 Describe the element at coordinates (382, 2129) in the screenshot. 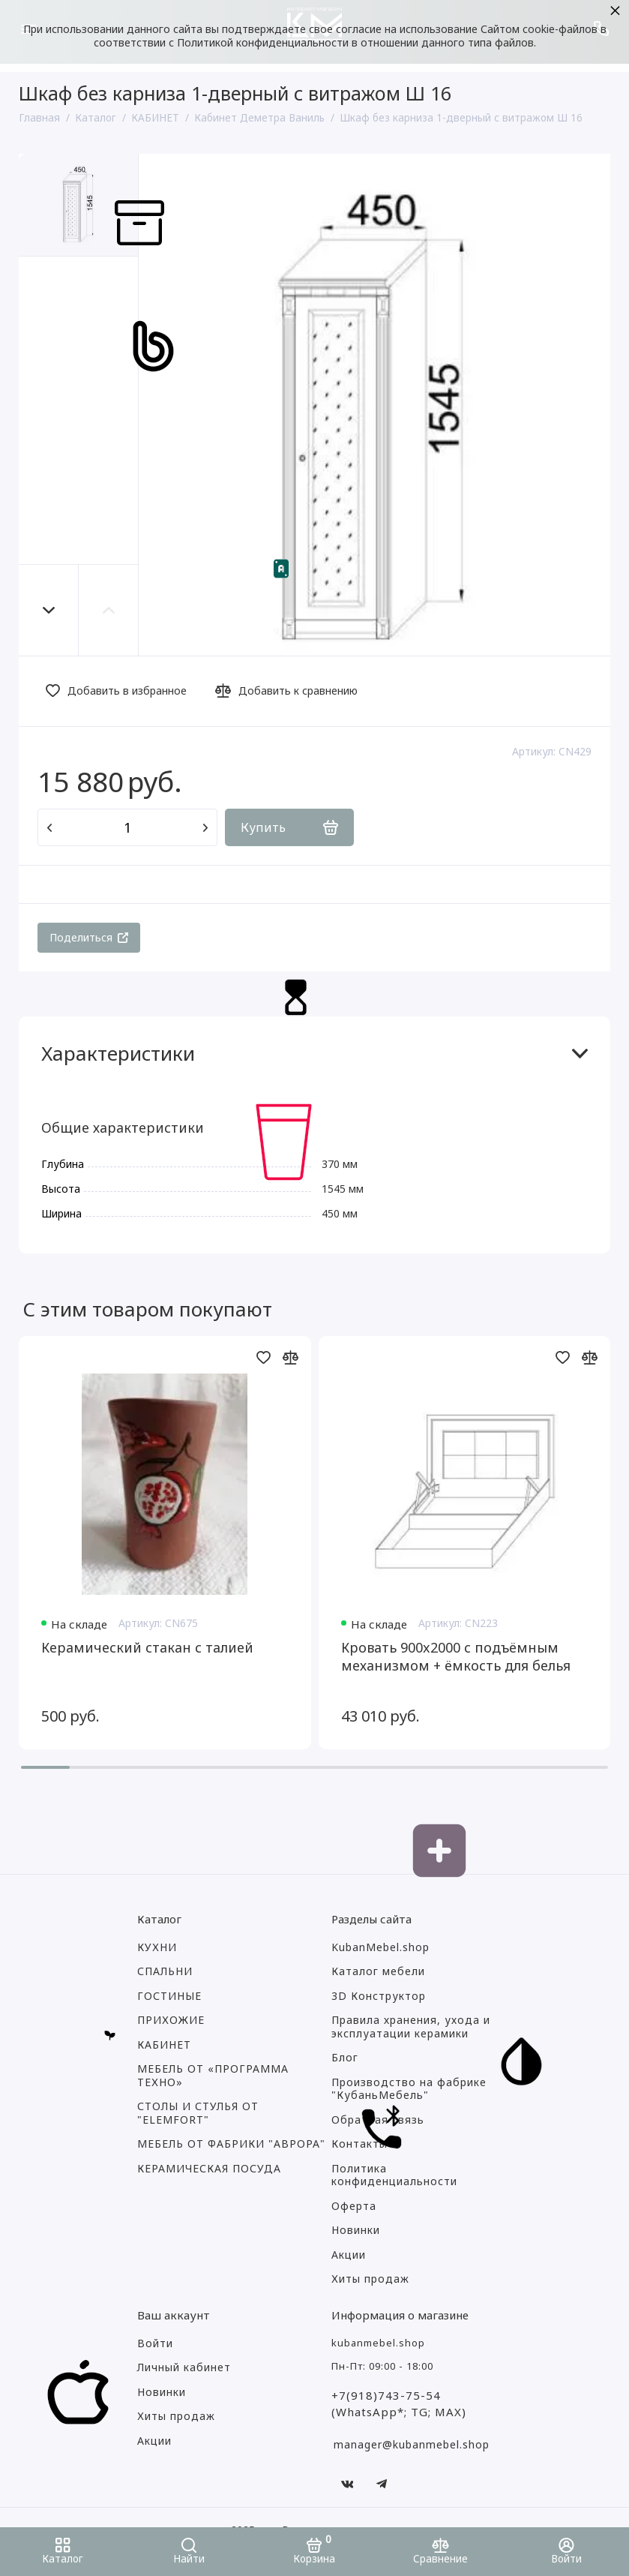

I see `phone call connected via bluetooth speaker` at that location.